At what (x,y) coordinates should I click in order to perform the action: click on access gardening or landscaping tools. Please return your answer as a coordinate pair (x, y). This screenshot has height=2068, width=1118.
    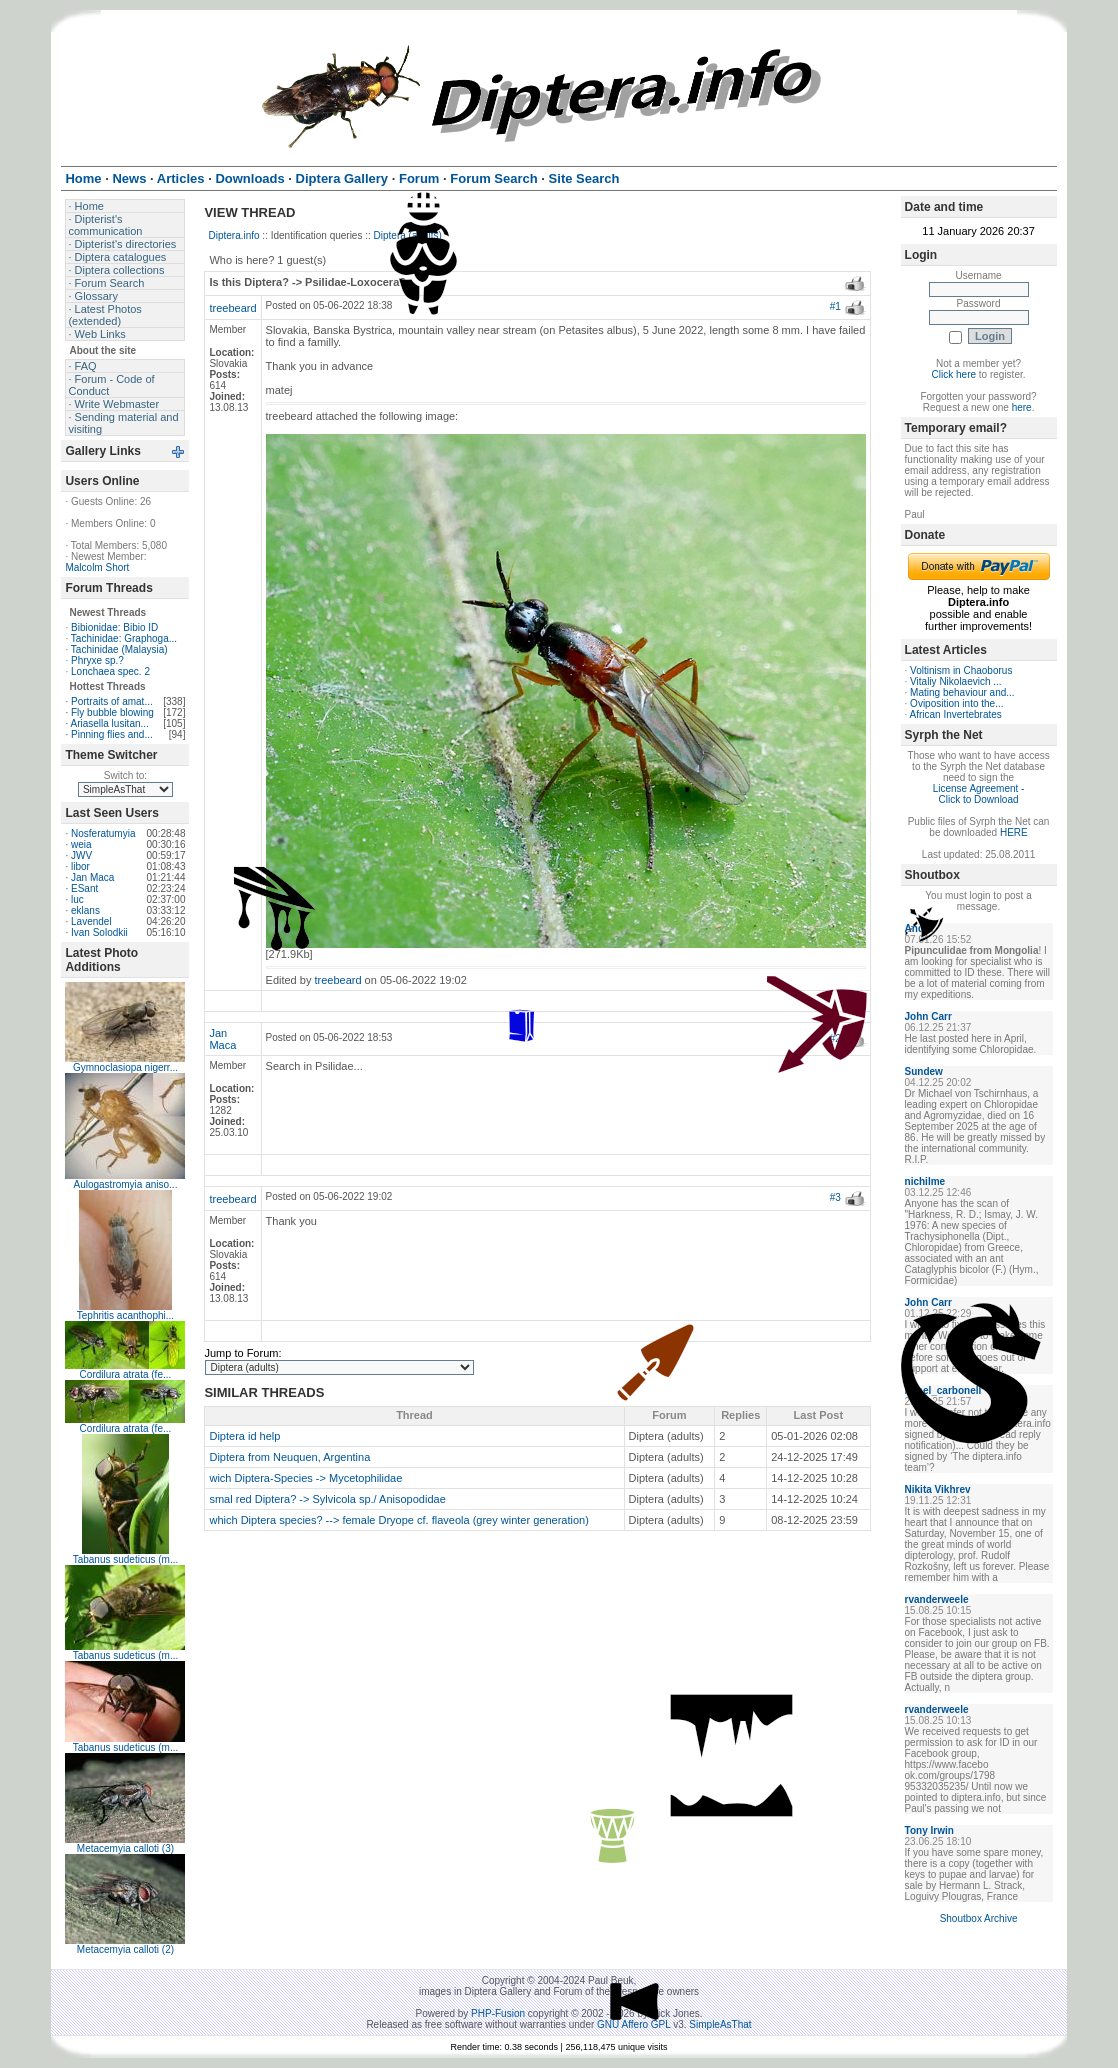
    Looking at the image, I should click on (655, 1362).